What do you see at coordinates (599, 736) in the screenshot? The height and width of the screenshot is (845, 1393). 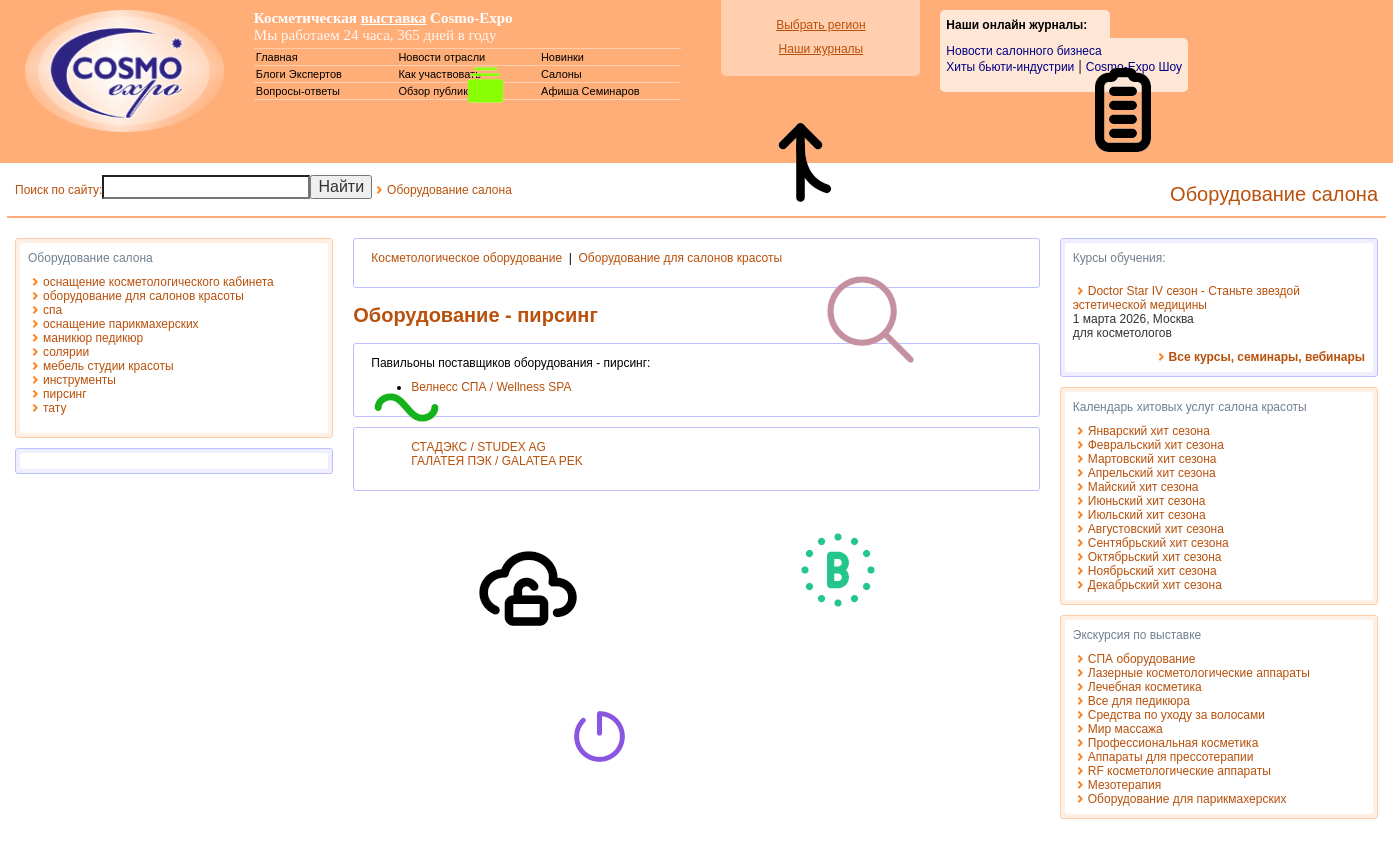 I see `link to gravatar profile settings` at bounding box center [599, 736].